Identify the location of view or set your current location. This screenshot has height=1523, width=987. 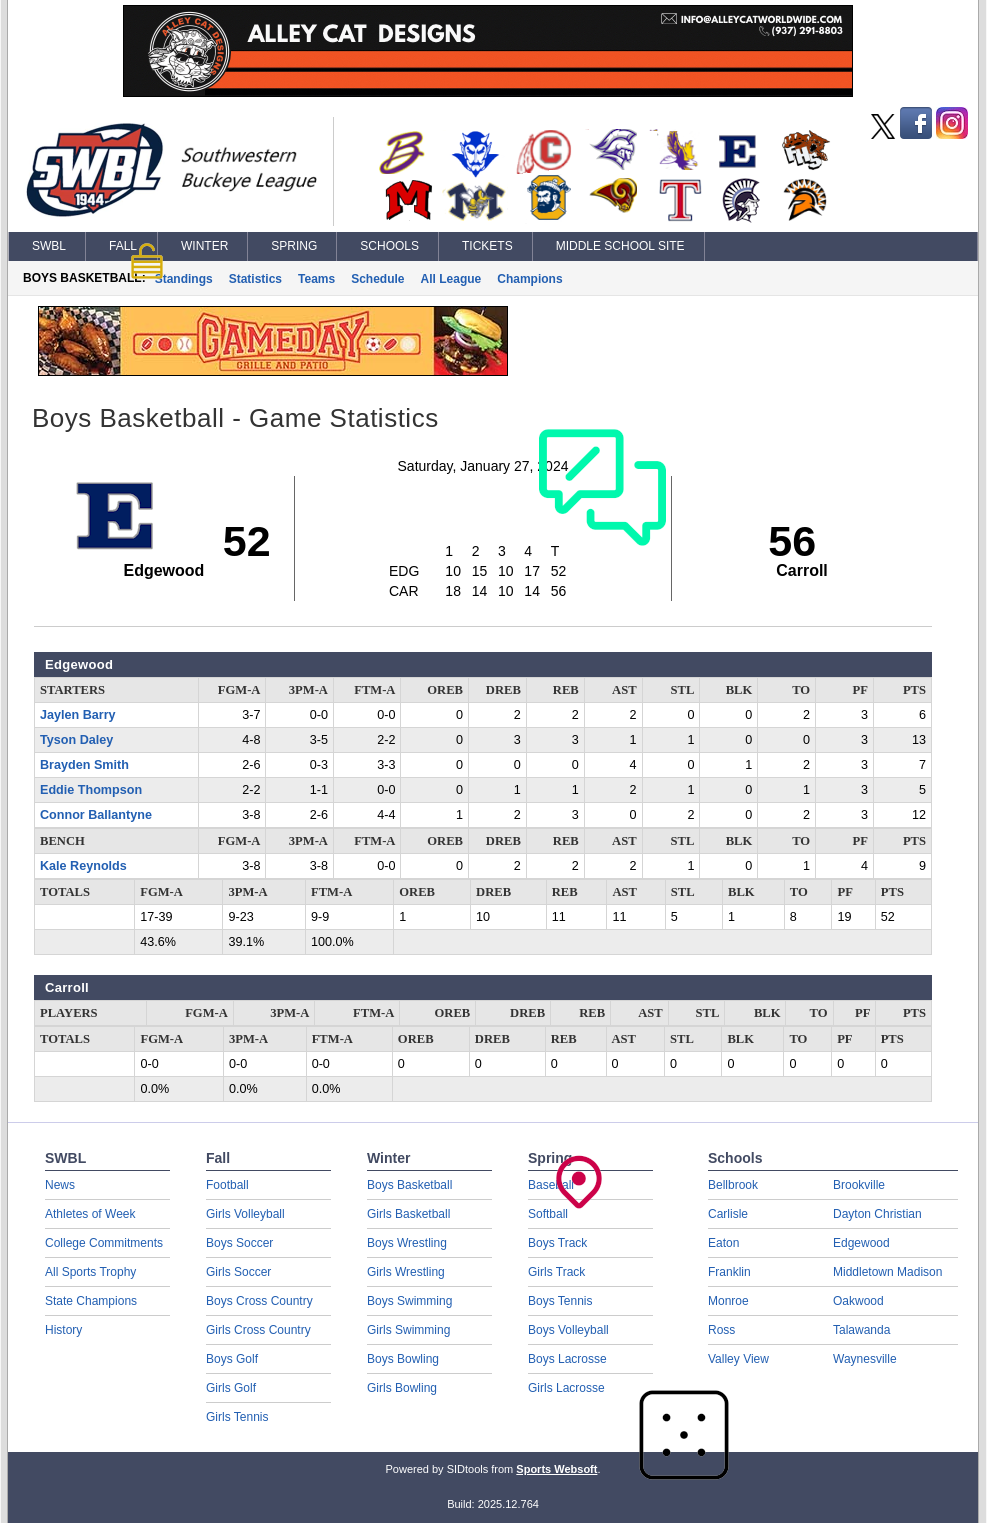
(579, 1182).